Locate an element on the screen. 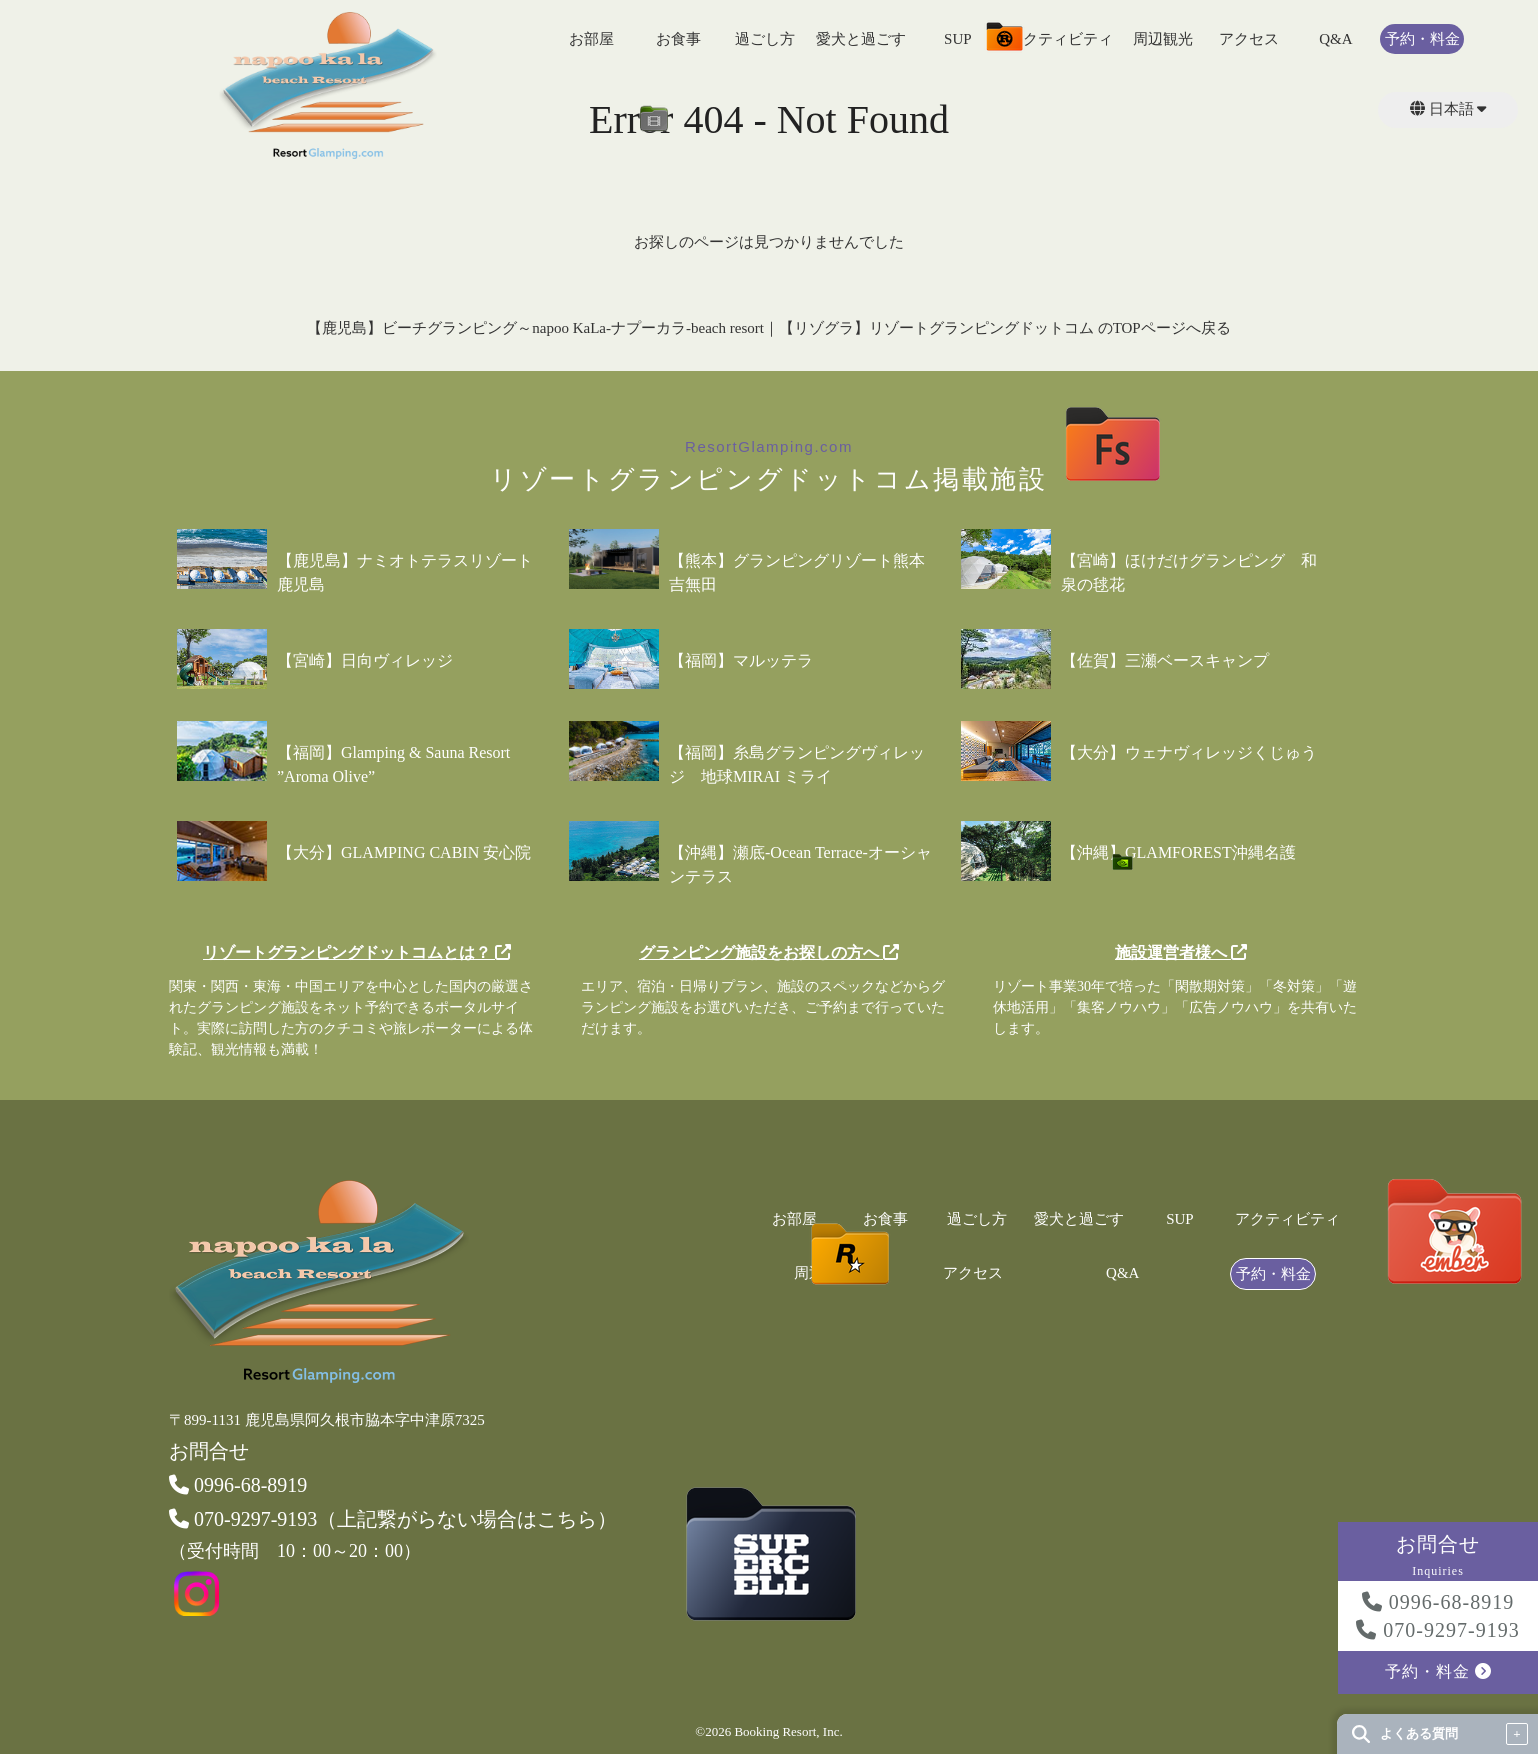 The width and height of the screenshot is (1538, 1754). open folder containing Supercell games is located at coordinates (770, 1558).